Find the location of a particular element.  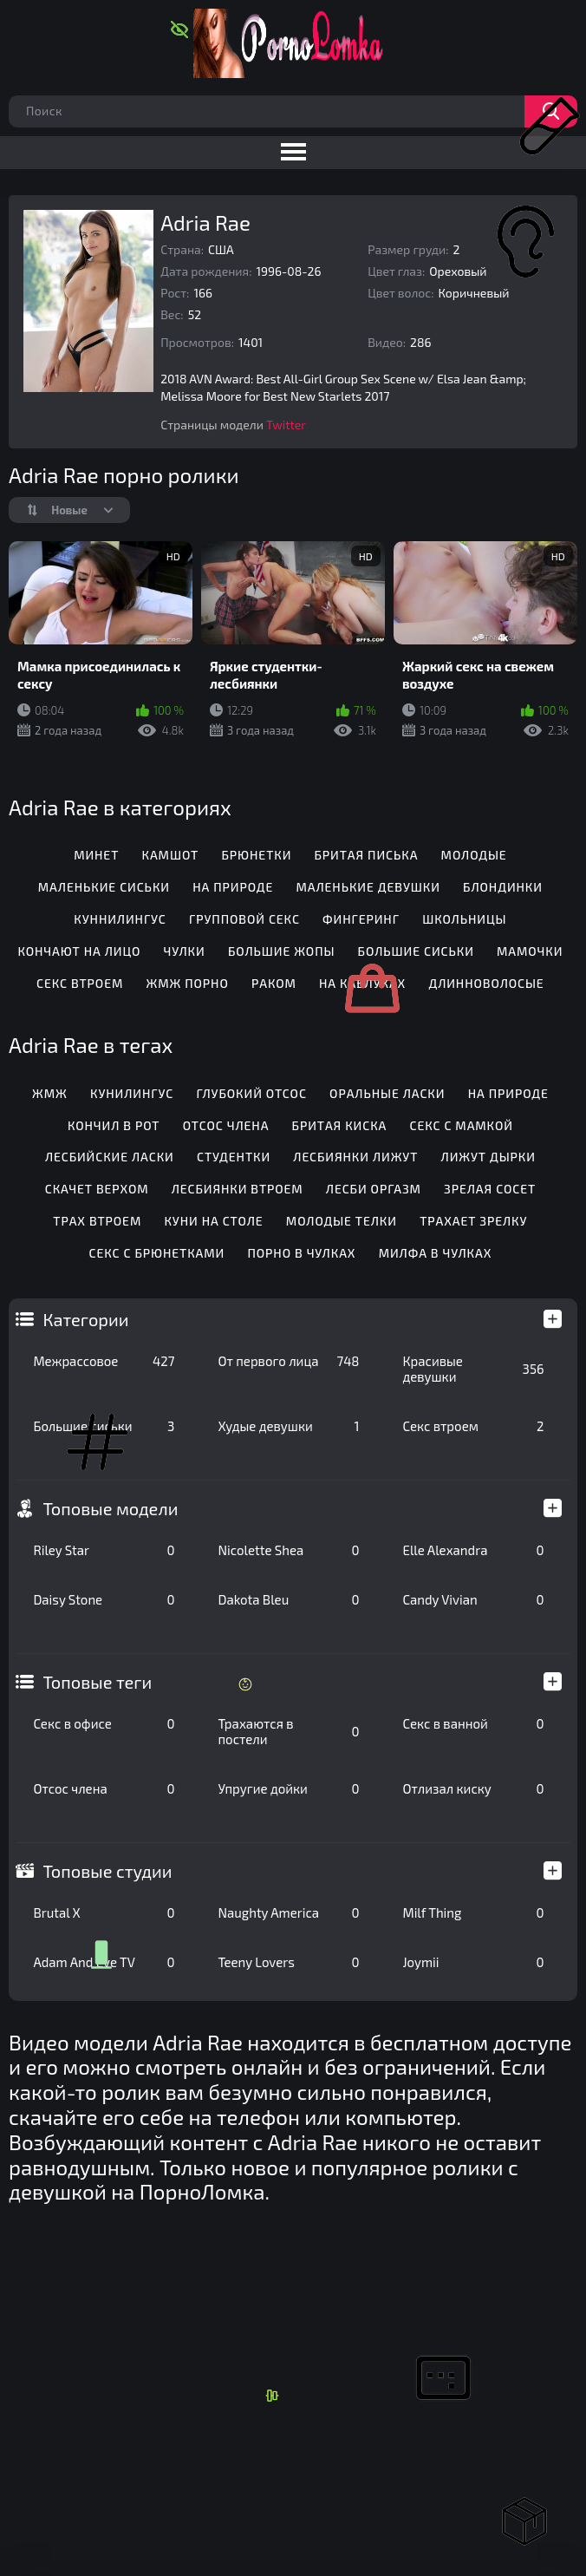

view your shopping bag is located at coordinates (372, 991).